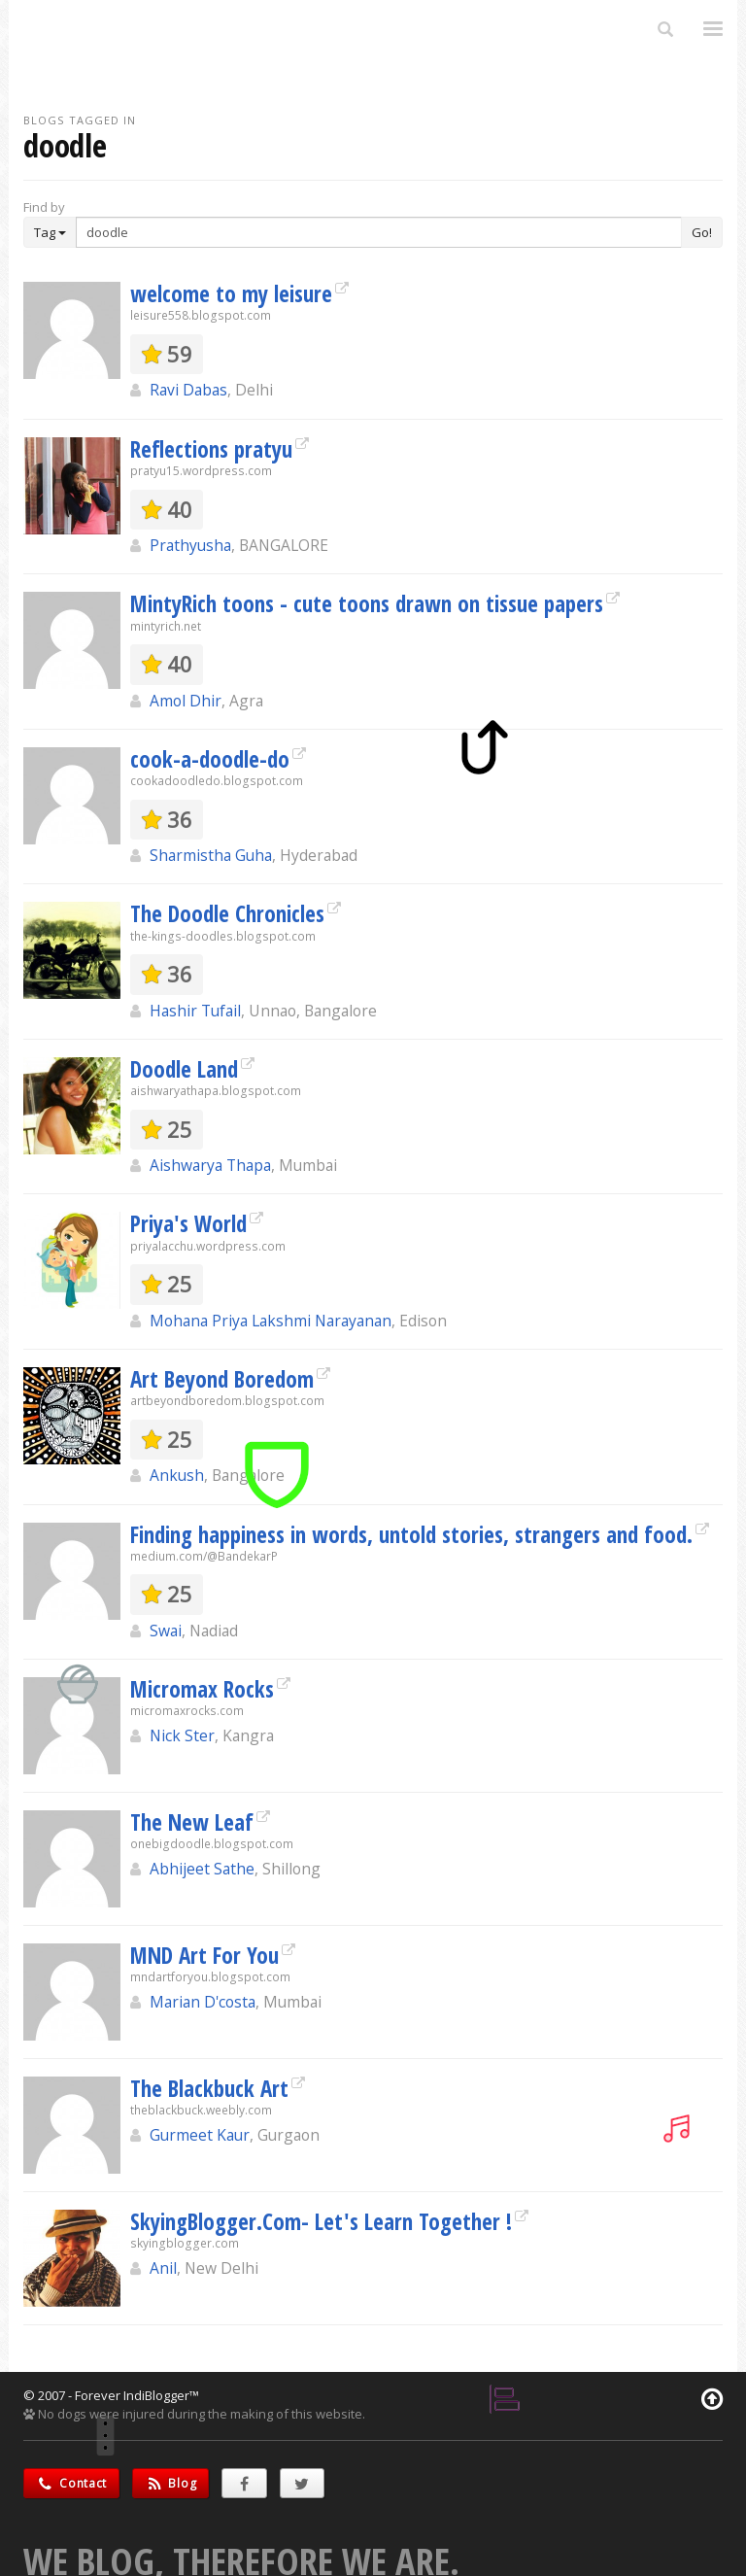 The height and width of the screenshot is (2576, 746). I want to click on redo or repeat last action, so click(483, 747).